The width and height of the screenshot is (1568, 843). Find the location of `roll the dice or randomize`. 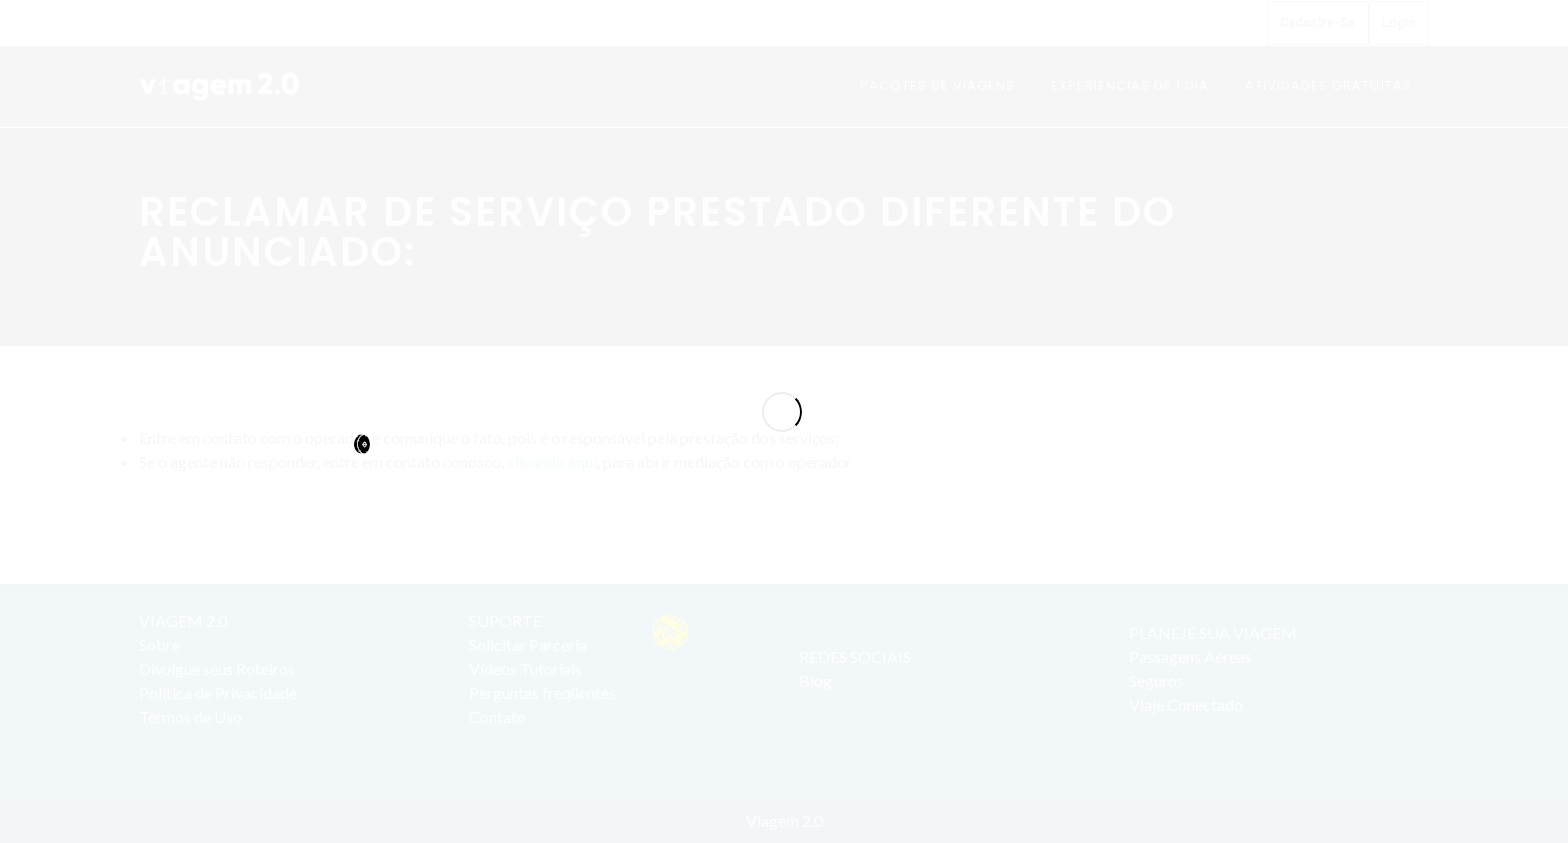

roll the dice or randomize is located at coordinates (670, 632).